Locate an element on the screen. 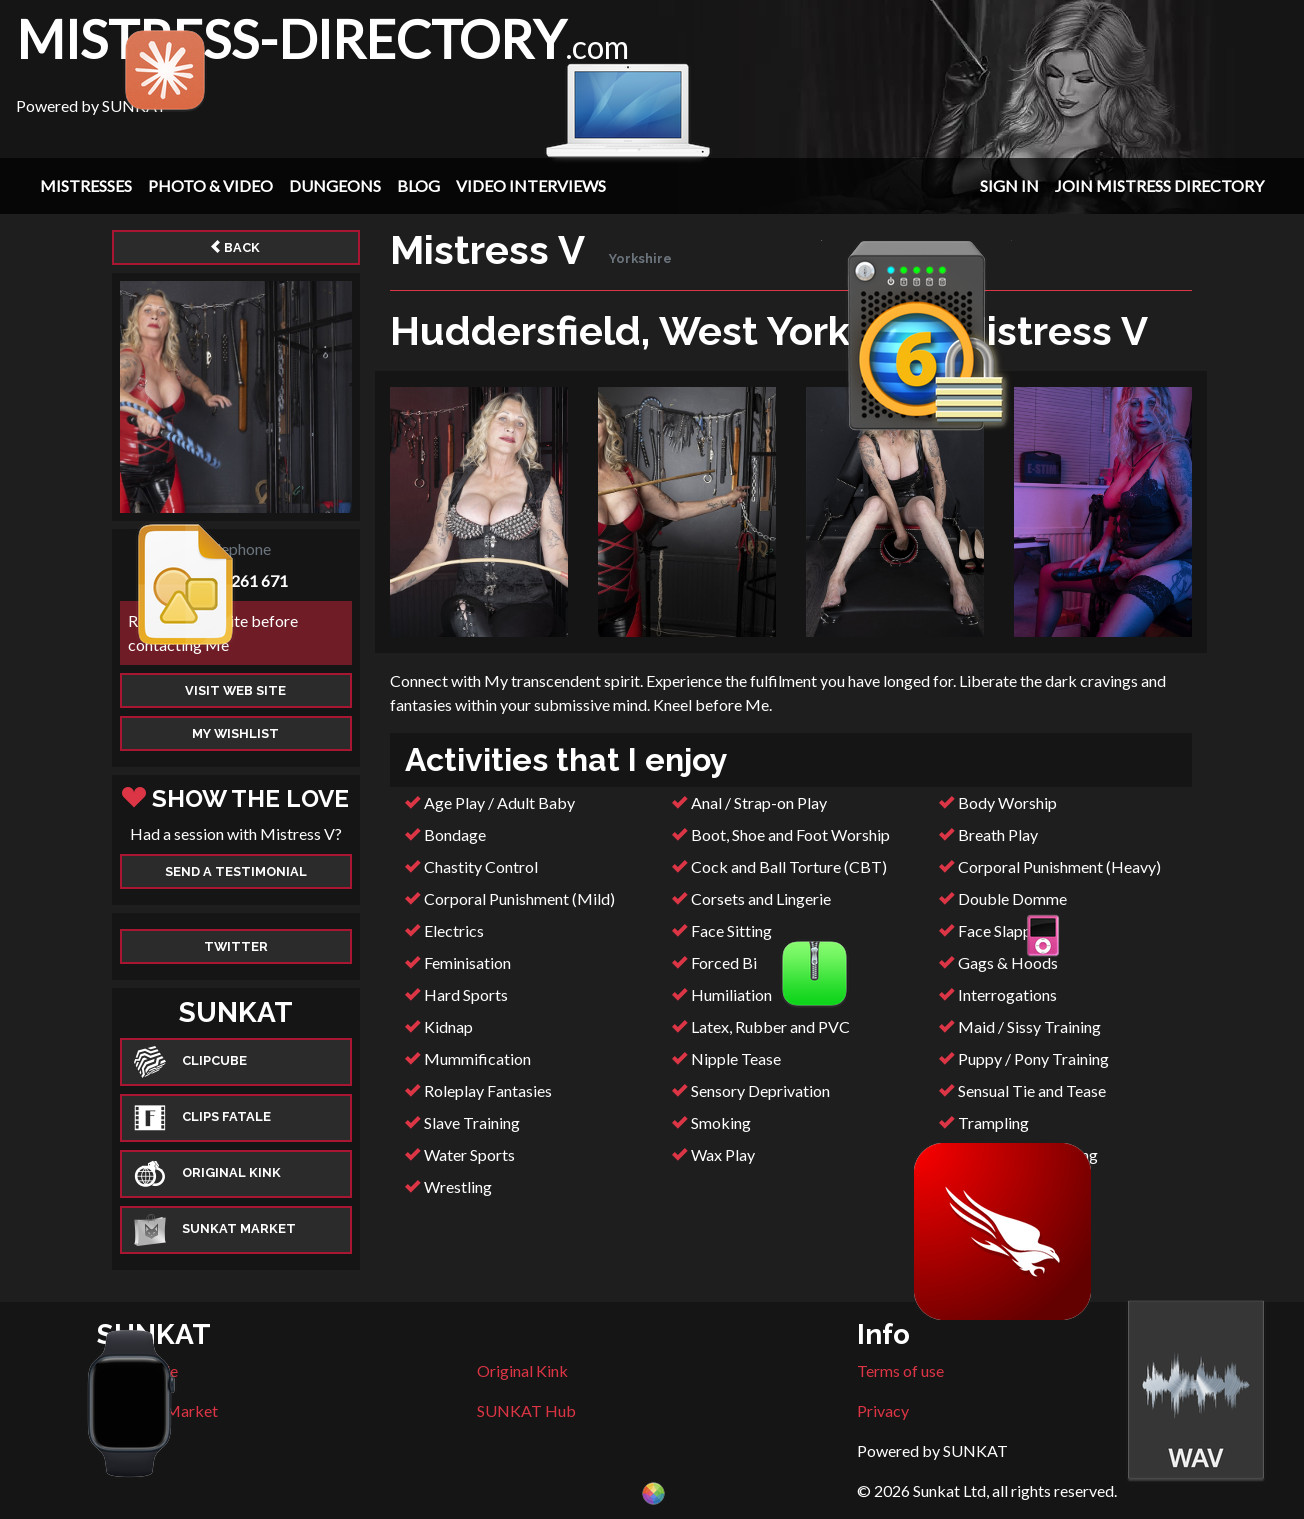 Image resolution: width=1304 pixels, height=1519 pixels. open archive utility to compress or extract files is located at coordinates (814, 973).